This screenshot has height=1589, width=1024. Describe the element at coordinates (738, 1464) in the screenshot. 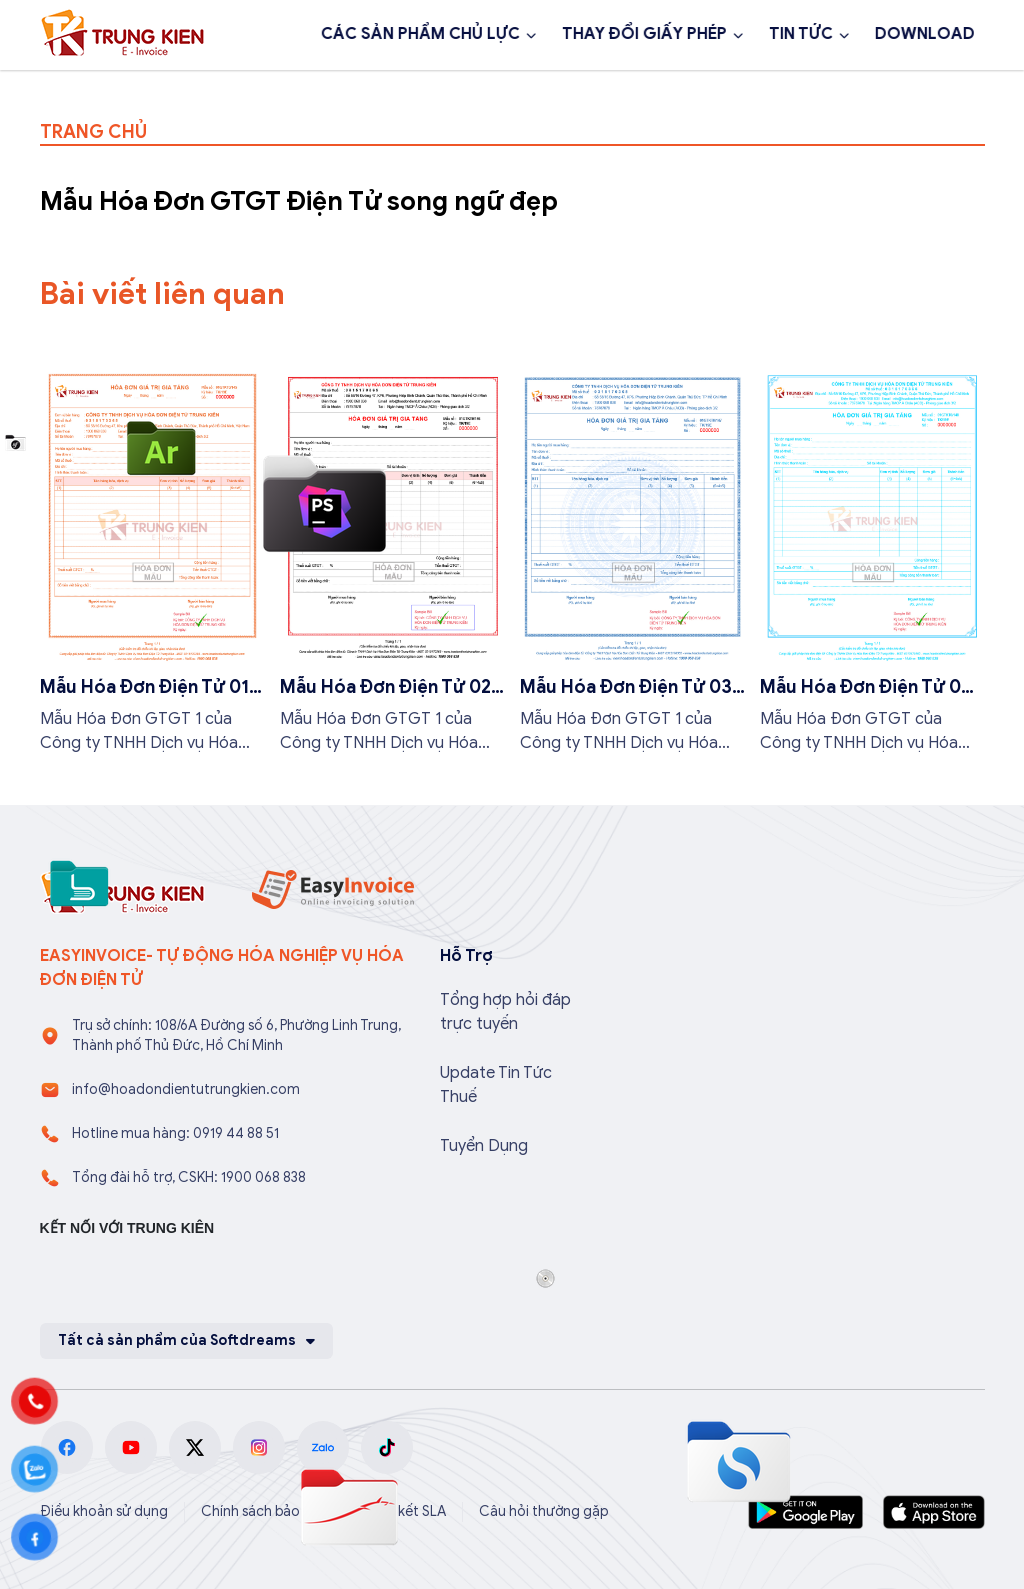

I see `open simplenote files folder` at that location.